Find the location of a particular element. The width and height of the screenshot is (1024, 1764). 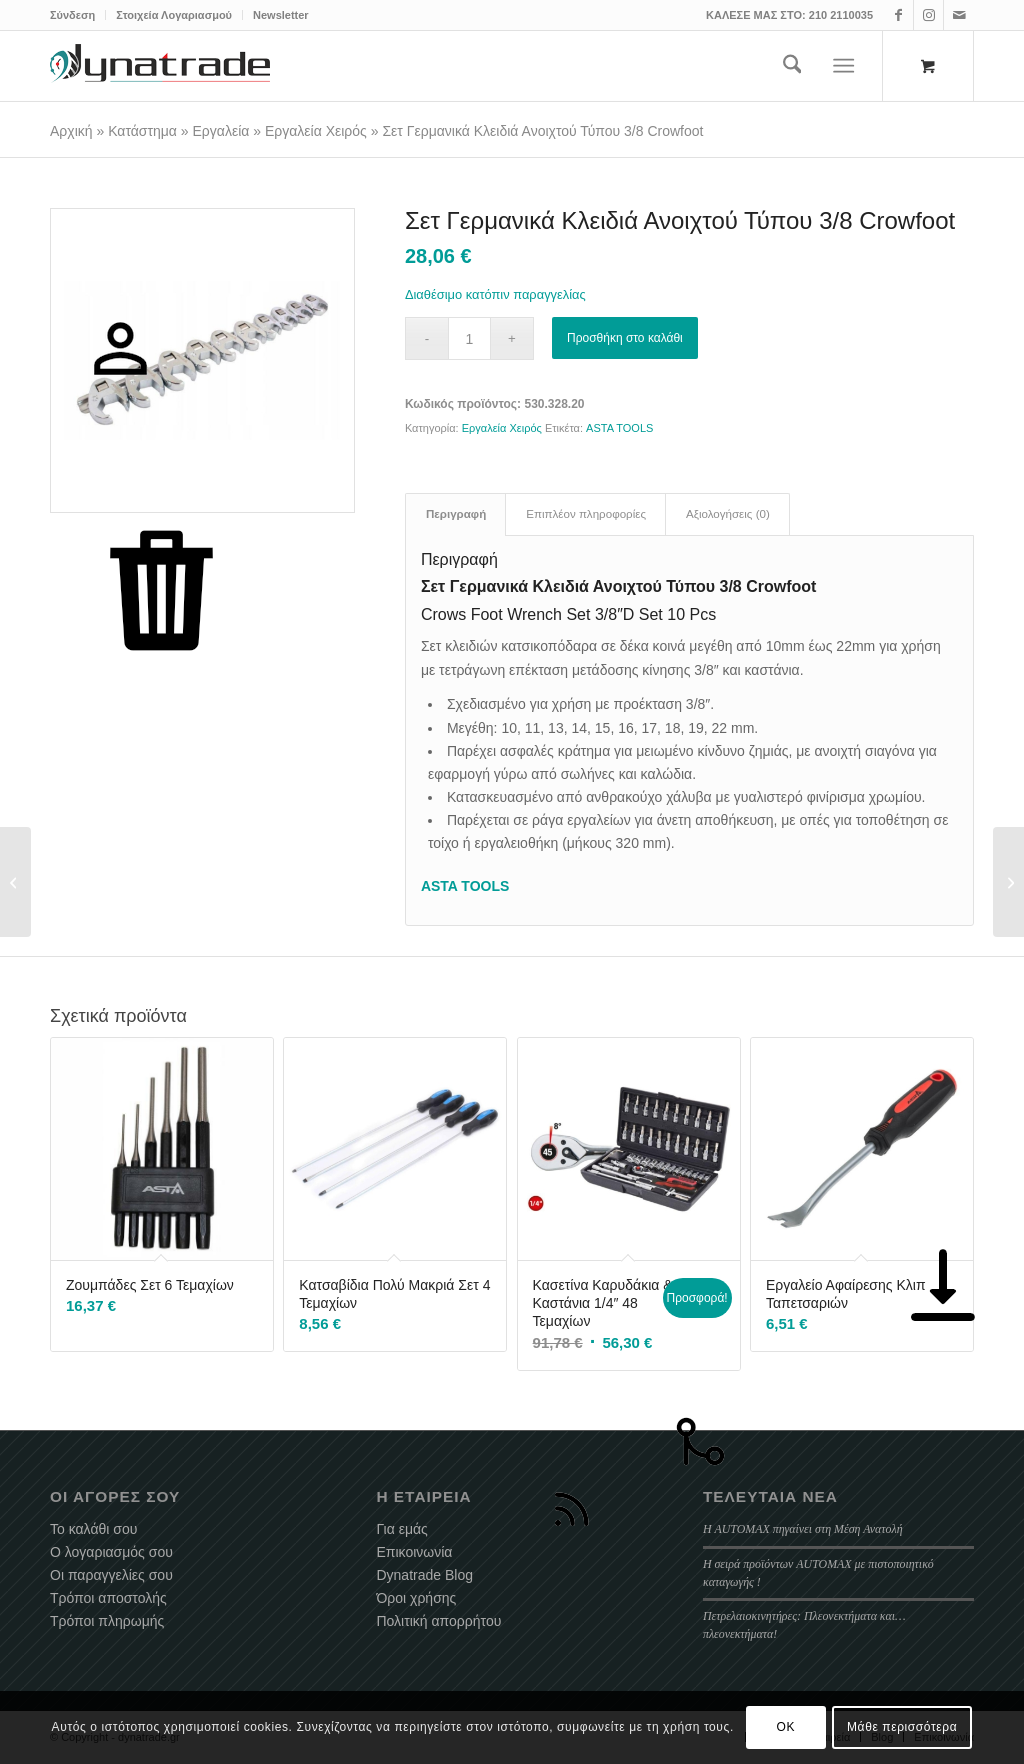

delete this item is located at coordinates (161, 590).